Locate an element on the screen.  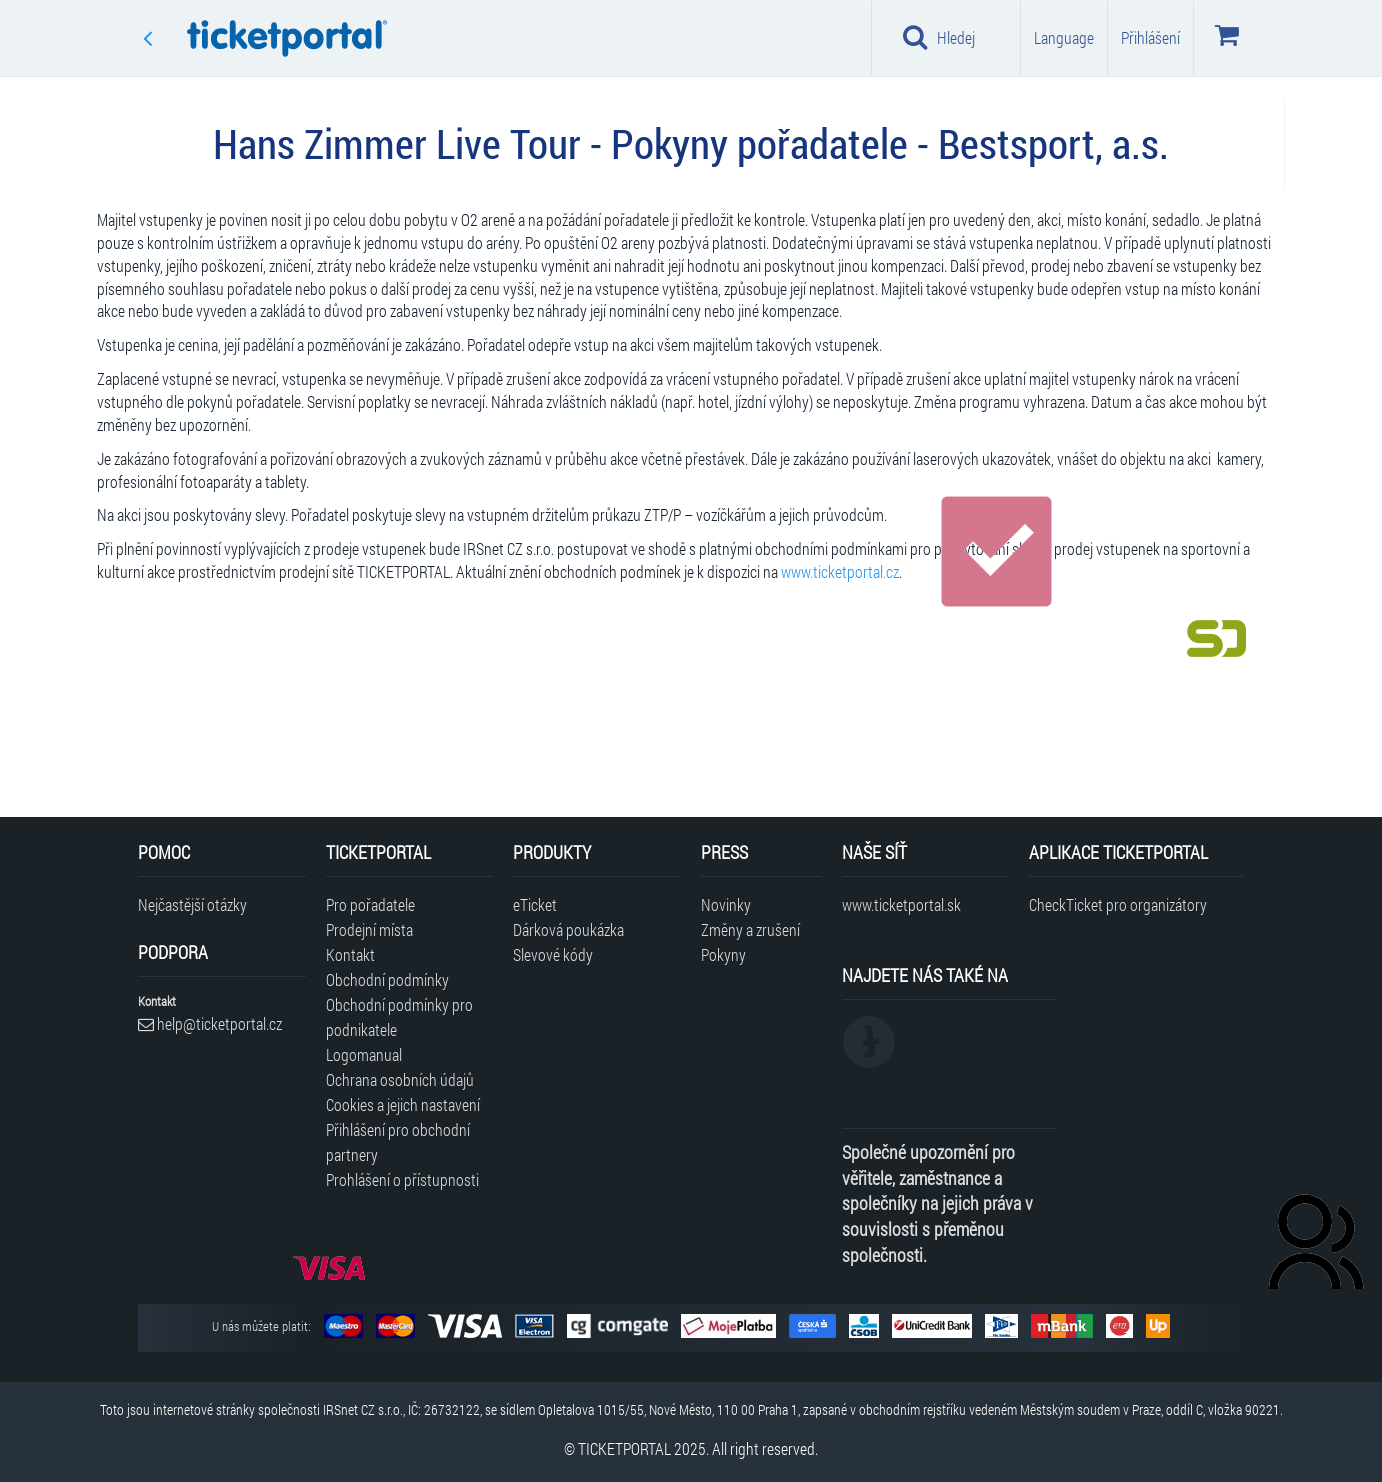
view group members is located at coordinates (1314, 1244).